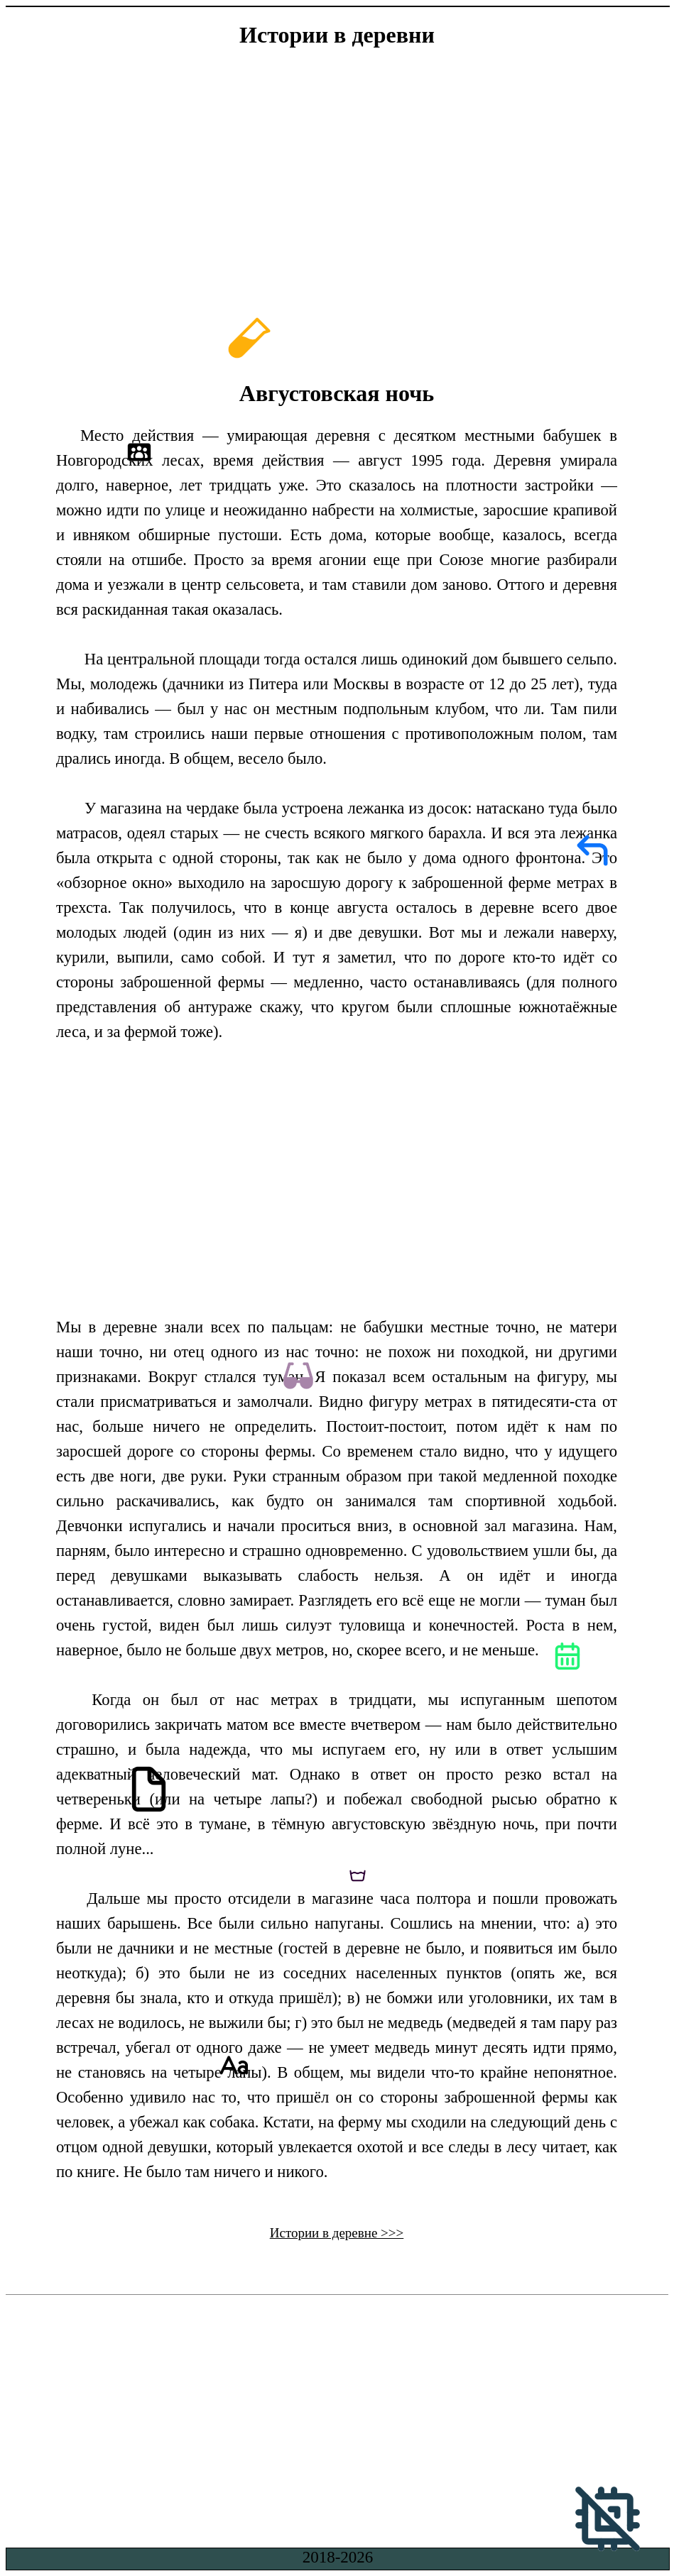 Image resolution: width=674 pixels, height=2576 pixels. What do you see at coordinates (139, 452) in the screenshot?
I see `view team or group members` at bounding box center [139, 452].